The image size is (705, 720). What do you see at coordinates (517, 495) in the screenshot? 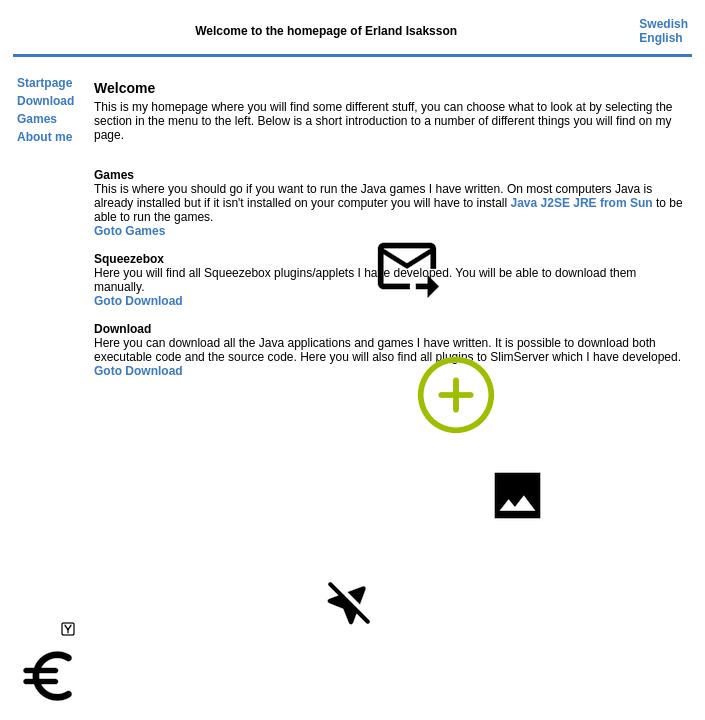
I see `view photos or images` at bounding box center [517, 495].